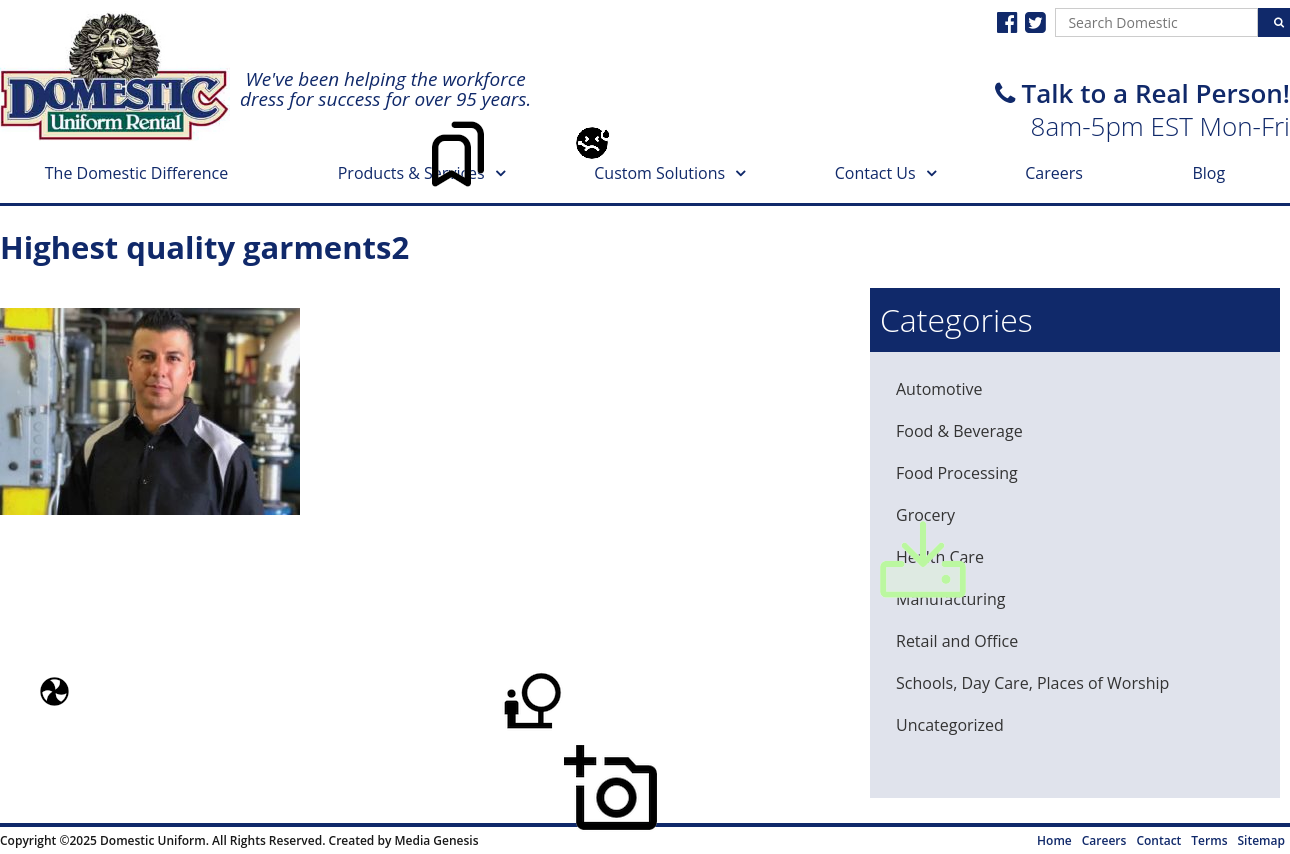 This screenshot has width=1290, height=854. I want to click on download a file to your device, so click(923, 564).